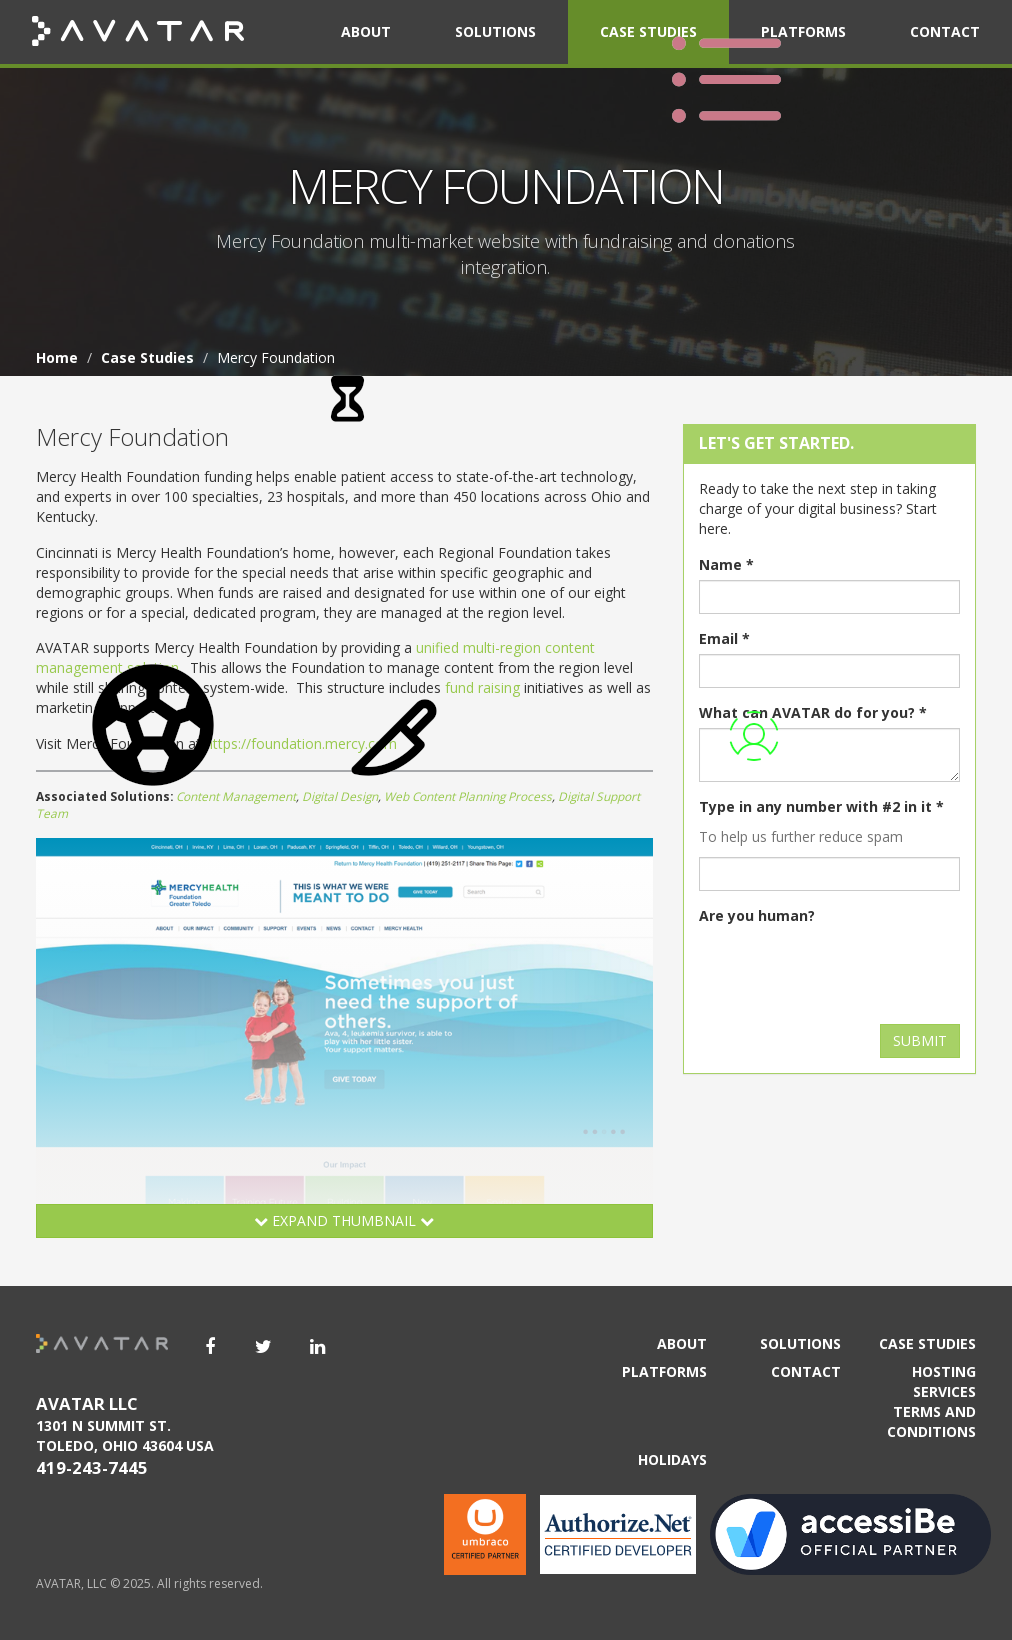  What do you see at coordinates (726, 79) in the screenshot?
I see `view items in a bulleted list format` at bounding box center [726, 79].